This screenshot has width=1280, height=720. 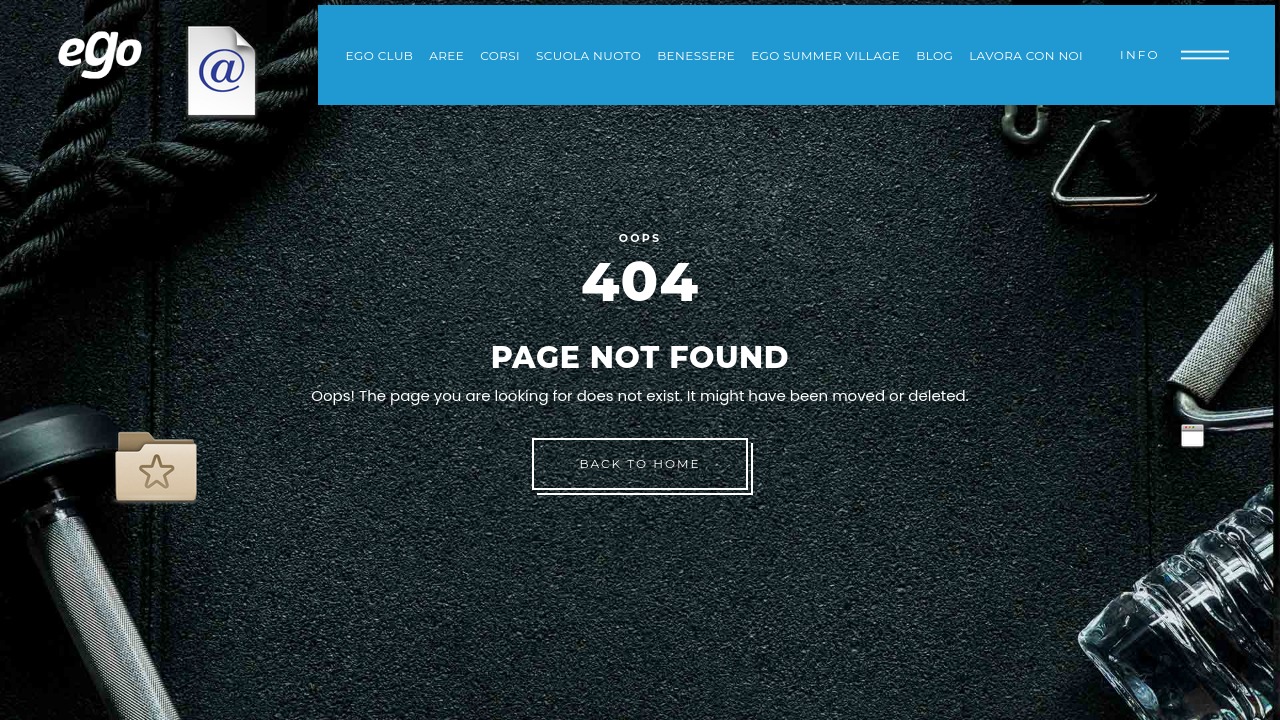 What do you see at coordinates (1192, 435) in the screenshot?
I see `open a new window` at bounding box center [1192, 435].